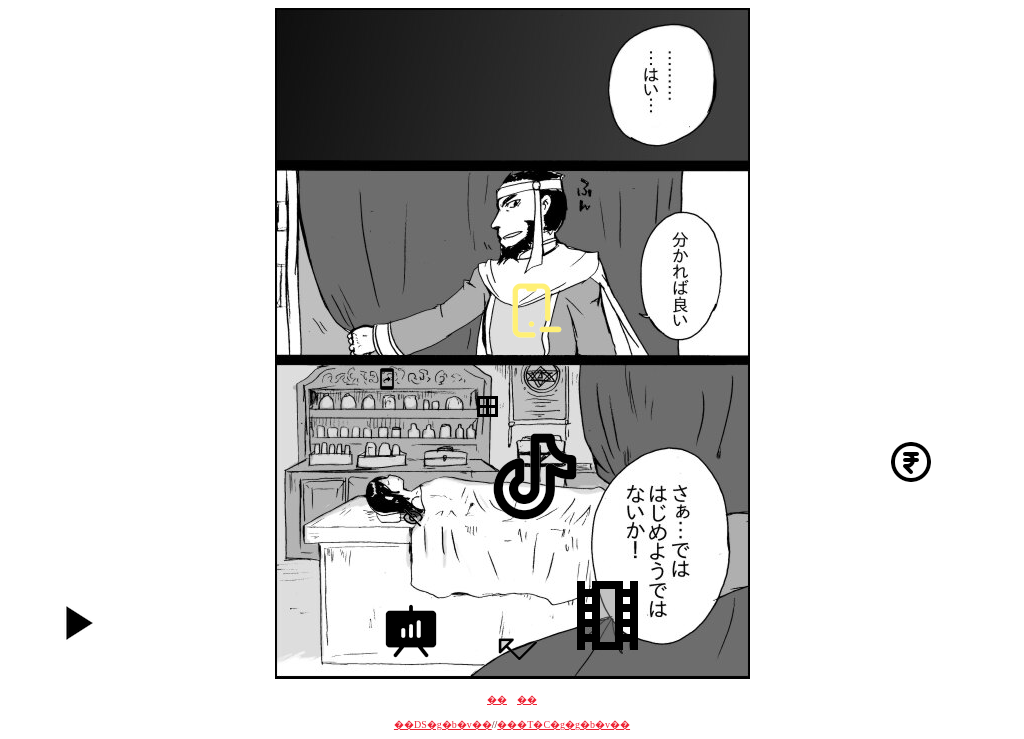  What do you see at coordinates (607, 615) in the screenshot?
I see `access local movie theaters or showtimes` at bounding box center [607, 615].